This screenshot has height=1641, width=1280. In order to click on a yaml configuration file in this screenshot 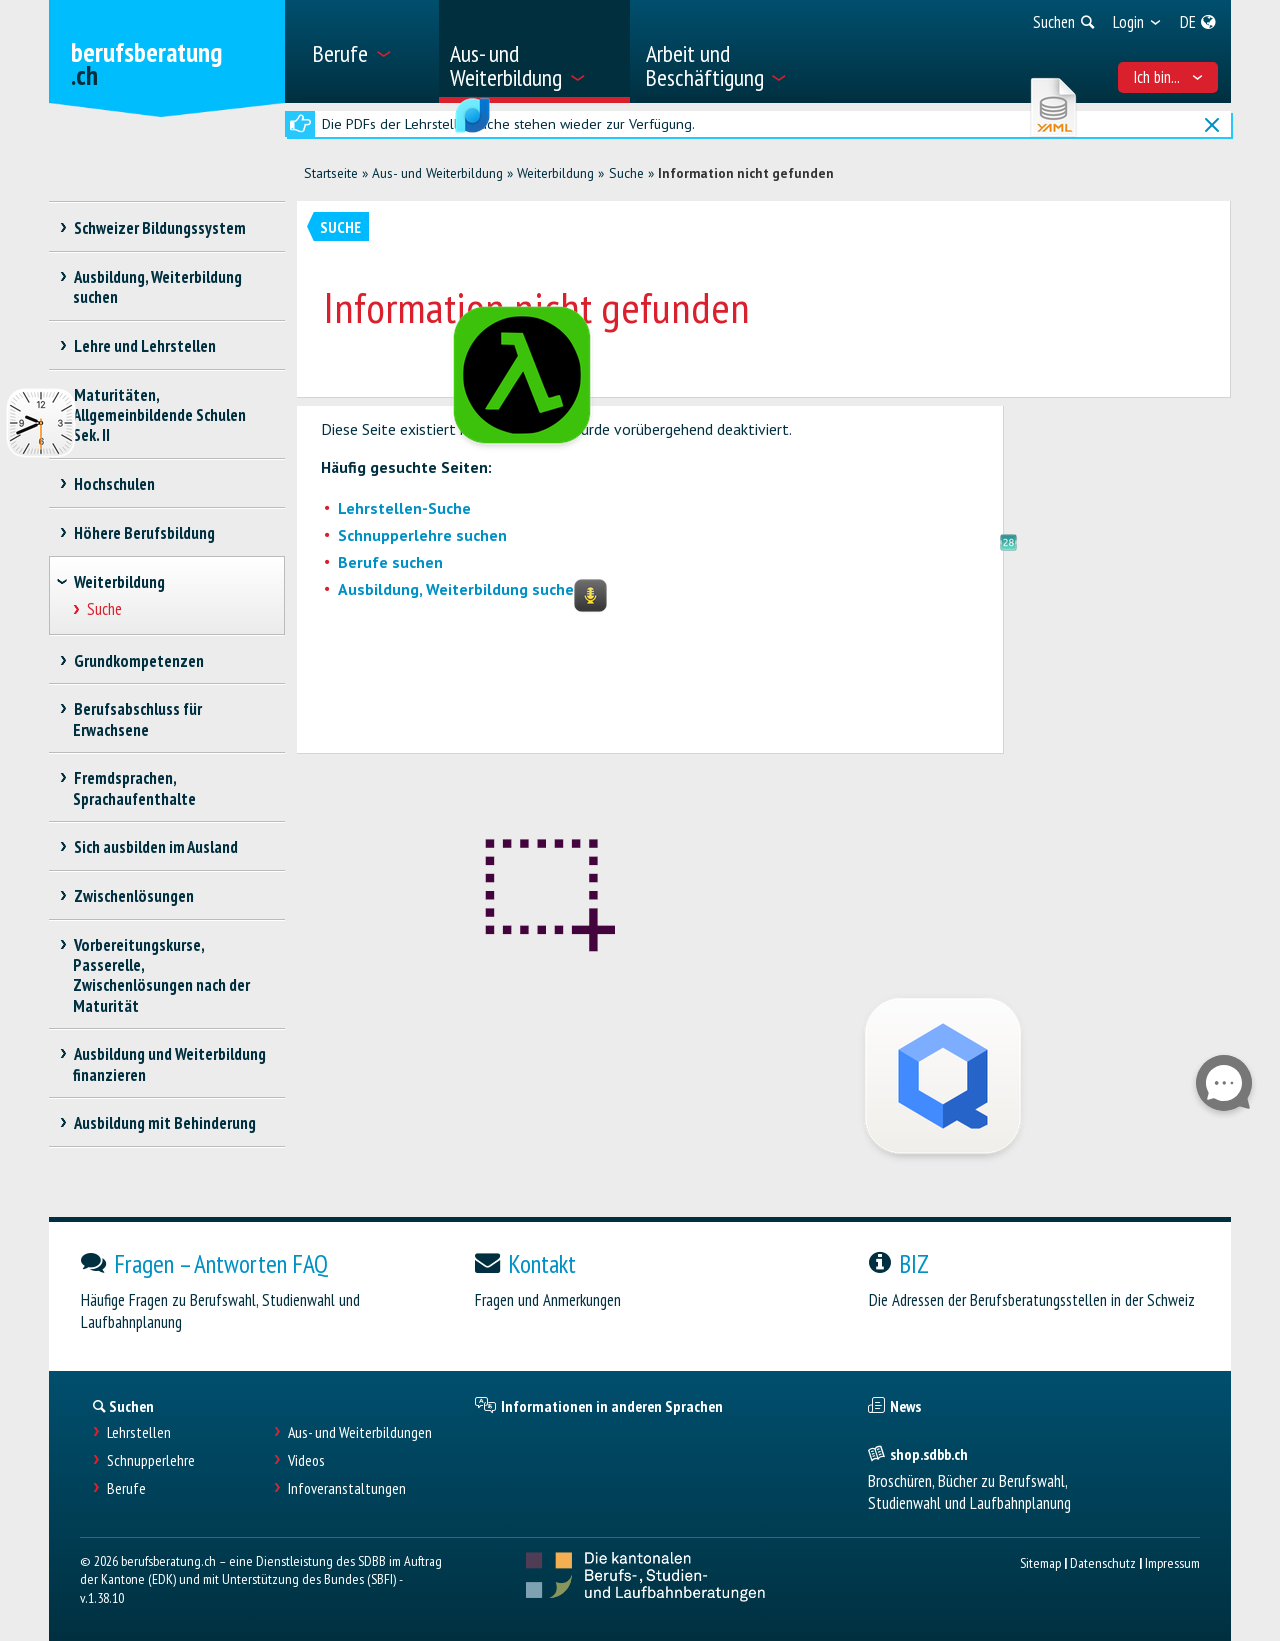, I will do `click(1053, 108)`.